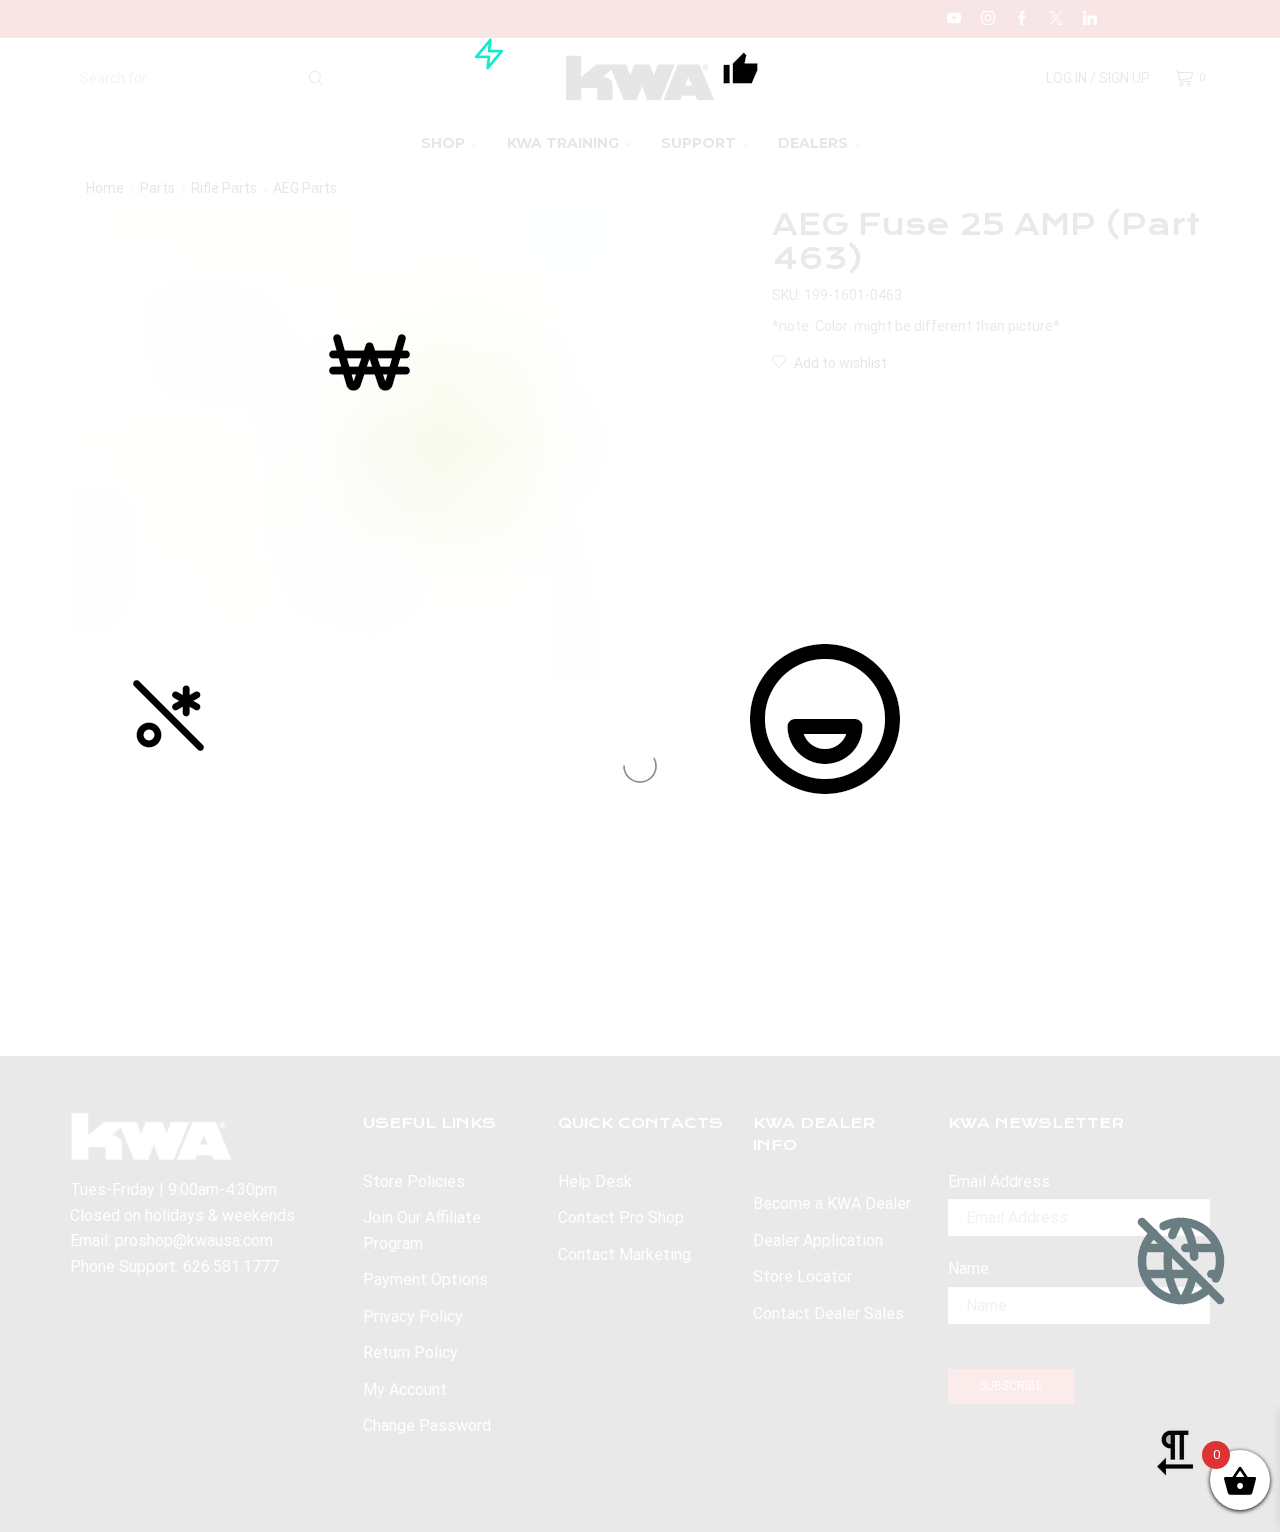 The image size is (1280, 1532). I want to click on switch text direction to right-to-left, so click(1175, 1453).